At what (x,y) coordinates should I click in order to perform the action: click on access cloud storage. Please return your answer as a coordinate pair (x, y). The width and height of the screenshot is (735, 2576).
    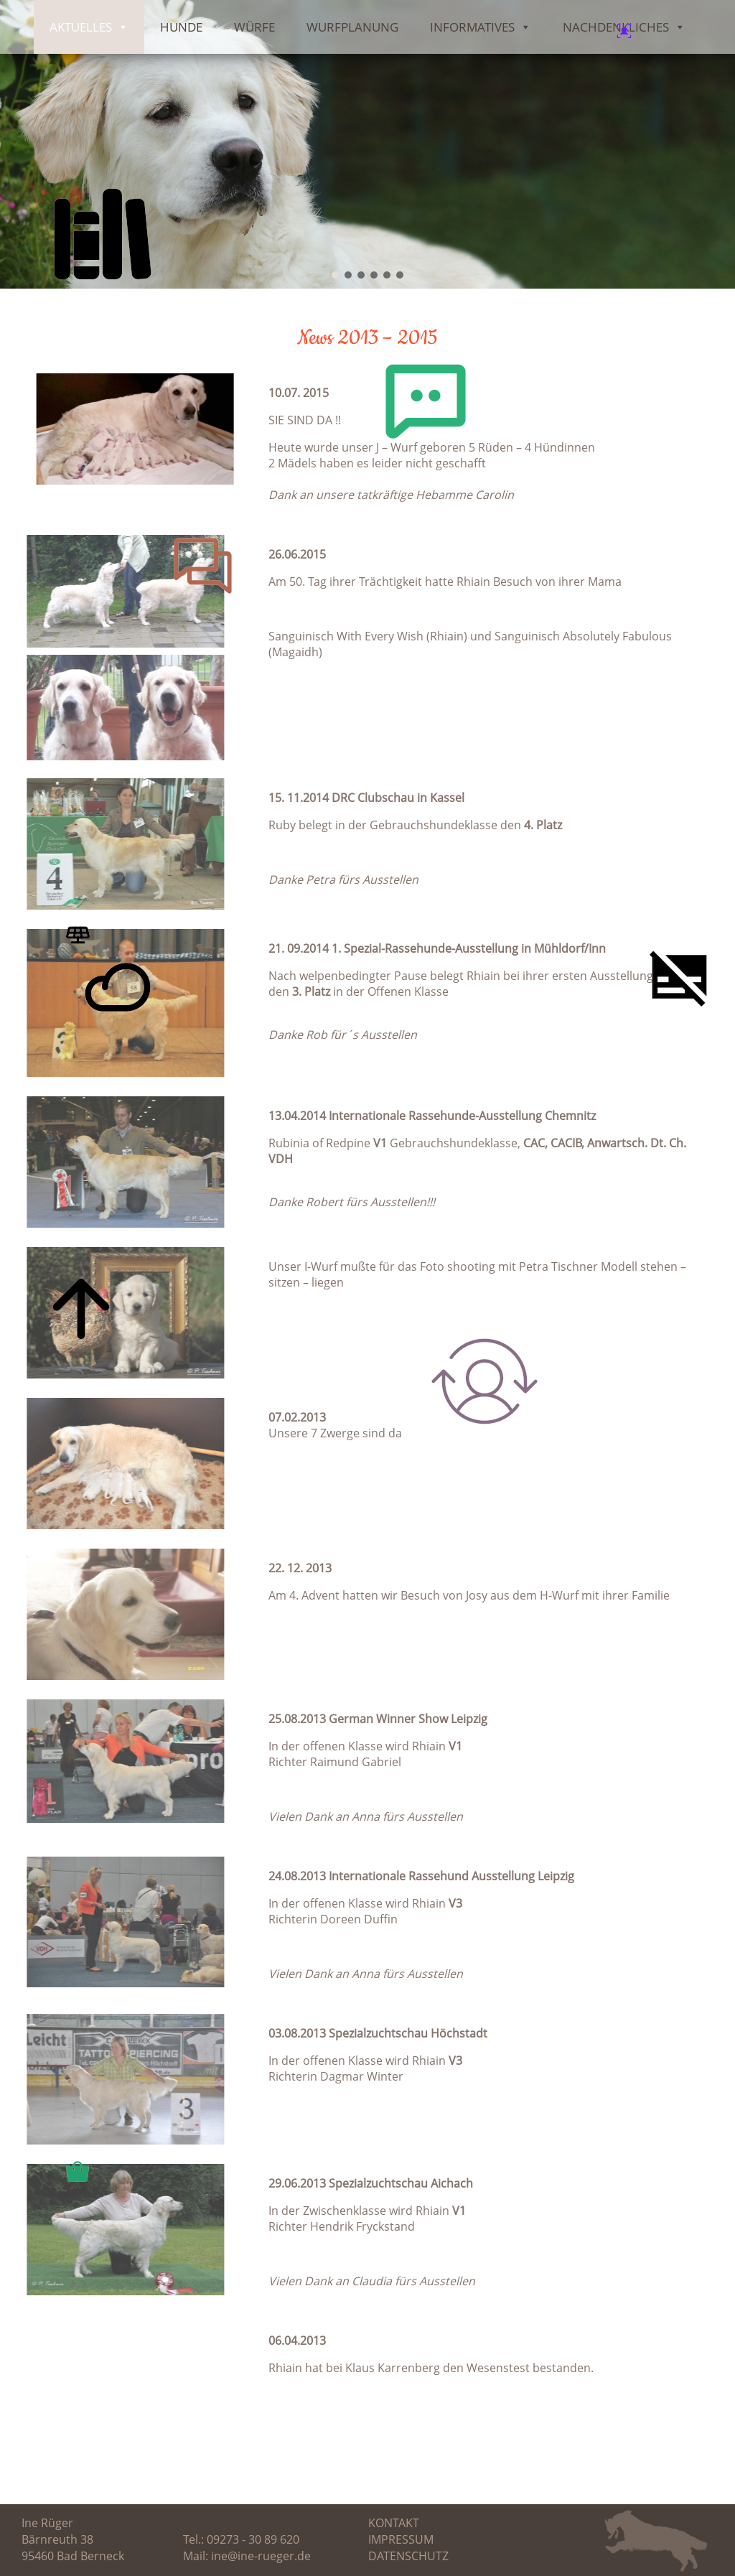
    Looking at the image, I should click on (118, 987).